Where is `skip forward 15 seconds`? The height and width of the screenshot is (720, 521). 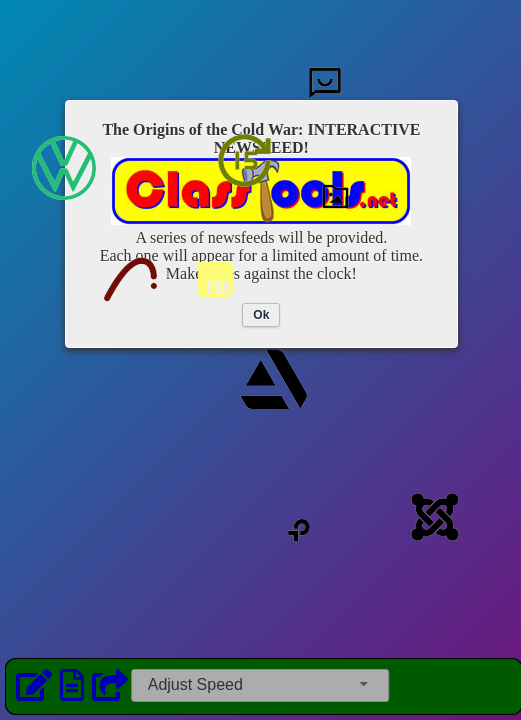 skip forward 15 seconds is located at coordinates (244, 160).